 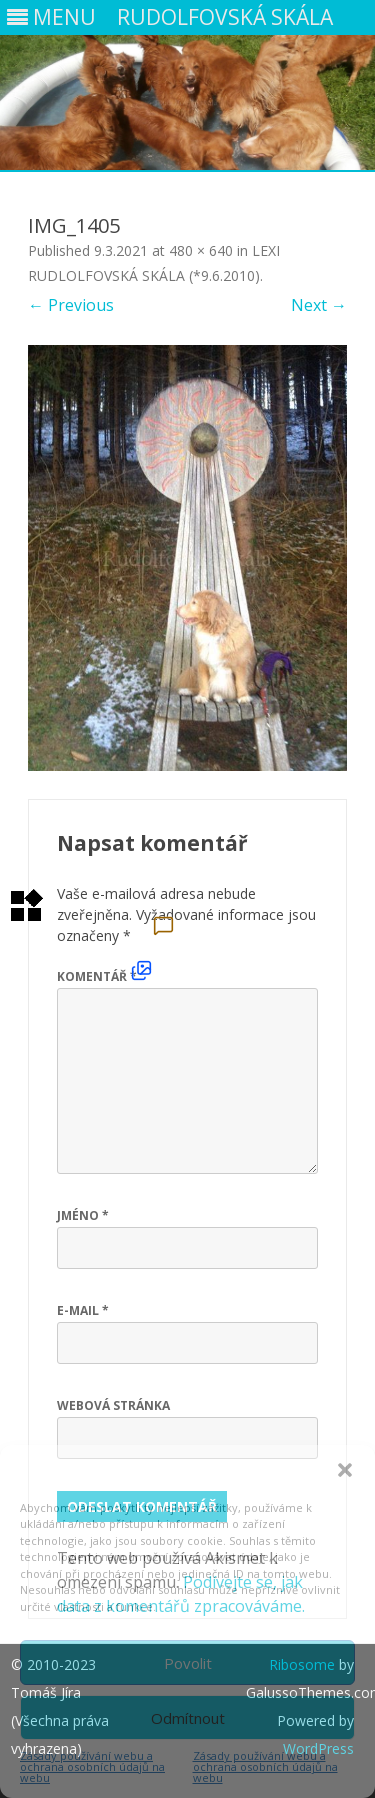 What do you see at coordinates (163, 925) in the screenshot?
I see `open chat or messaging` at bounding box center [163, 925].